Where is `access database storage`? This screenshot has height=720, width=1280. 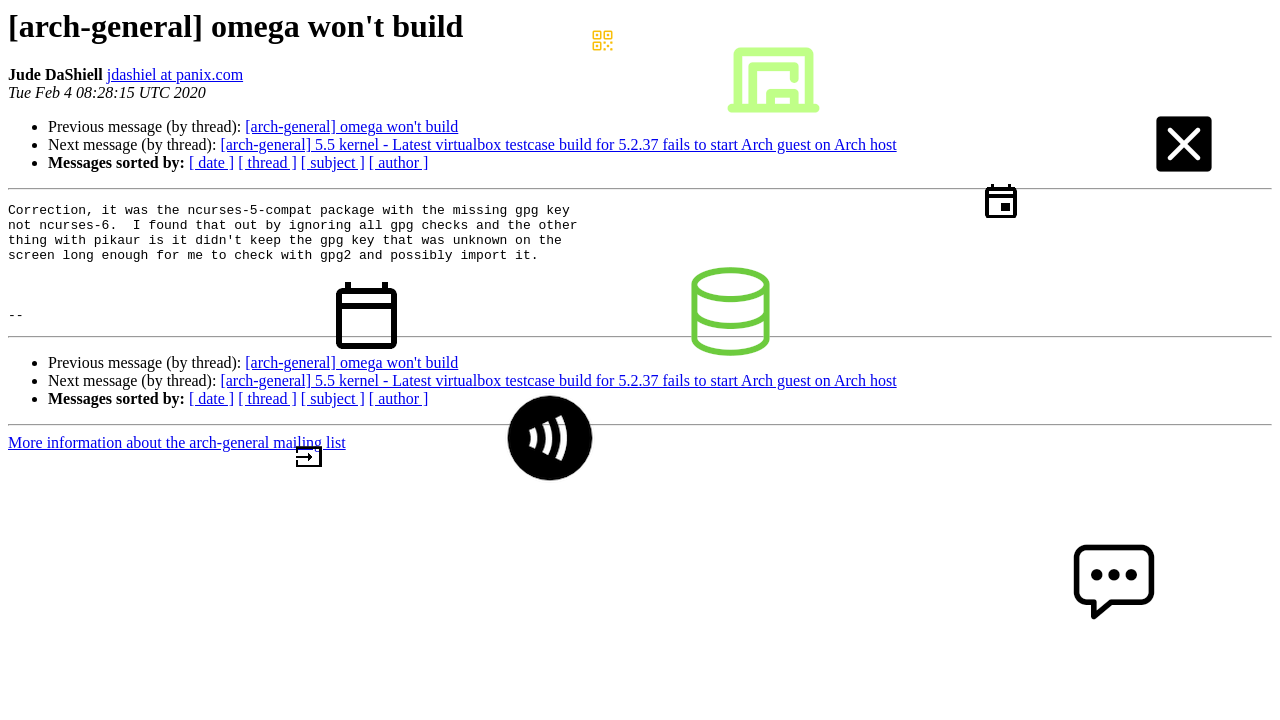
access database storage is located at coordinates (730, 311).